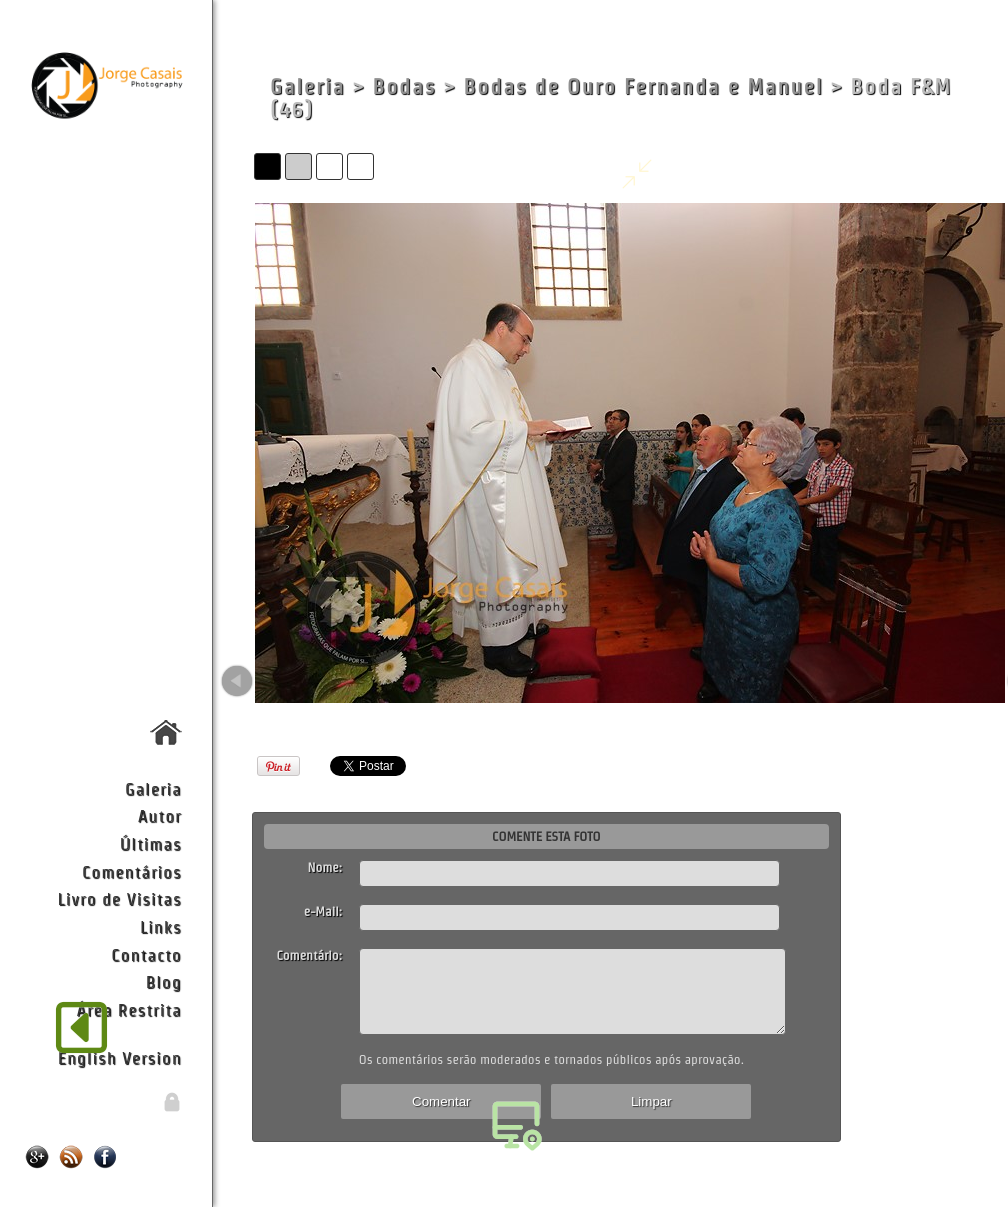  Describe the element at coordinates (516, 1125) in the screenshot. I see `view device location on map` at that location.